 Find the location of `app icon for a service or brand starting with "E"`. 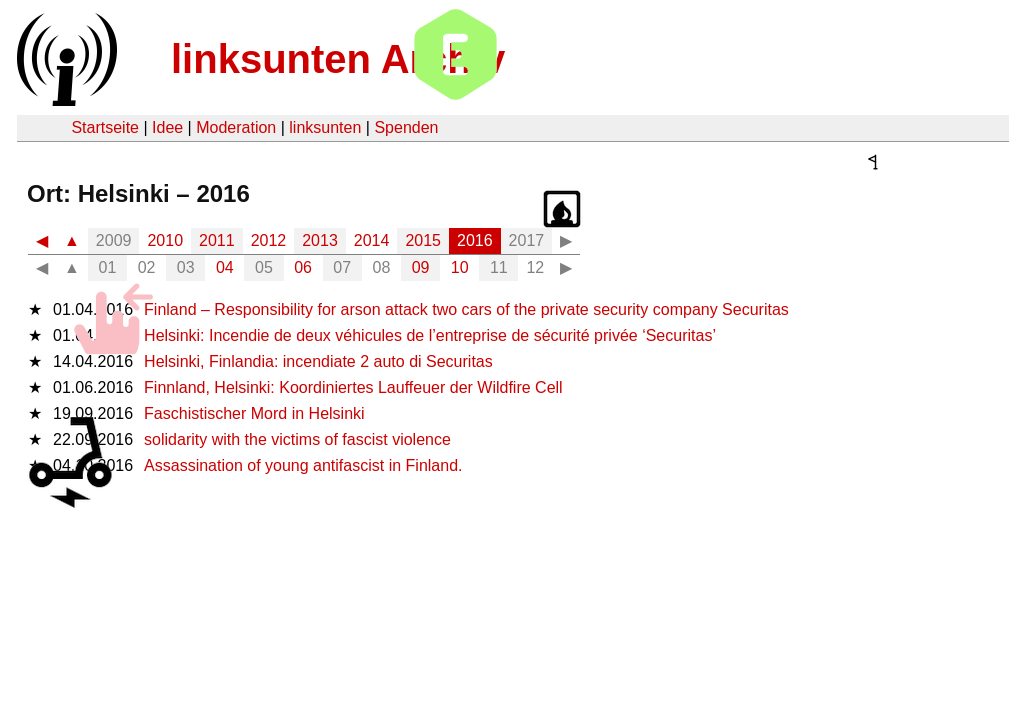

app icon for a service or brand starting with "E" is located at coordinates (455, 54).